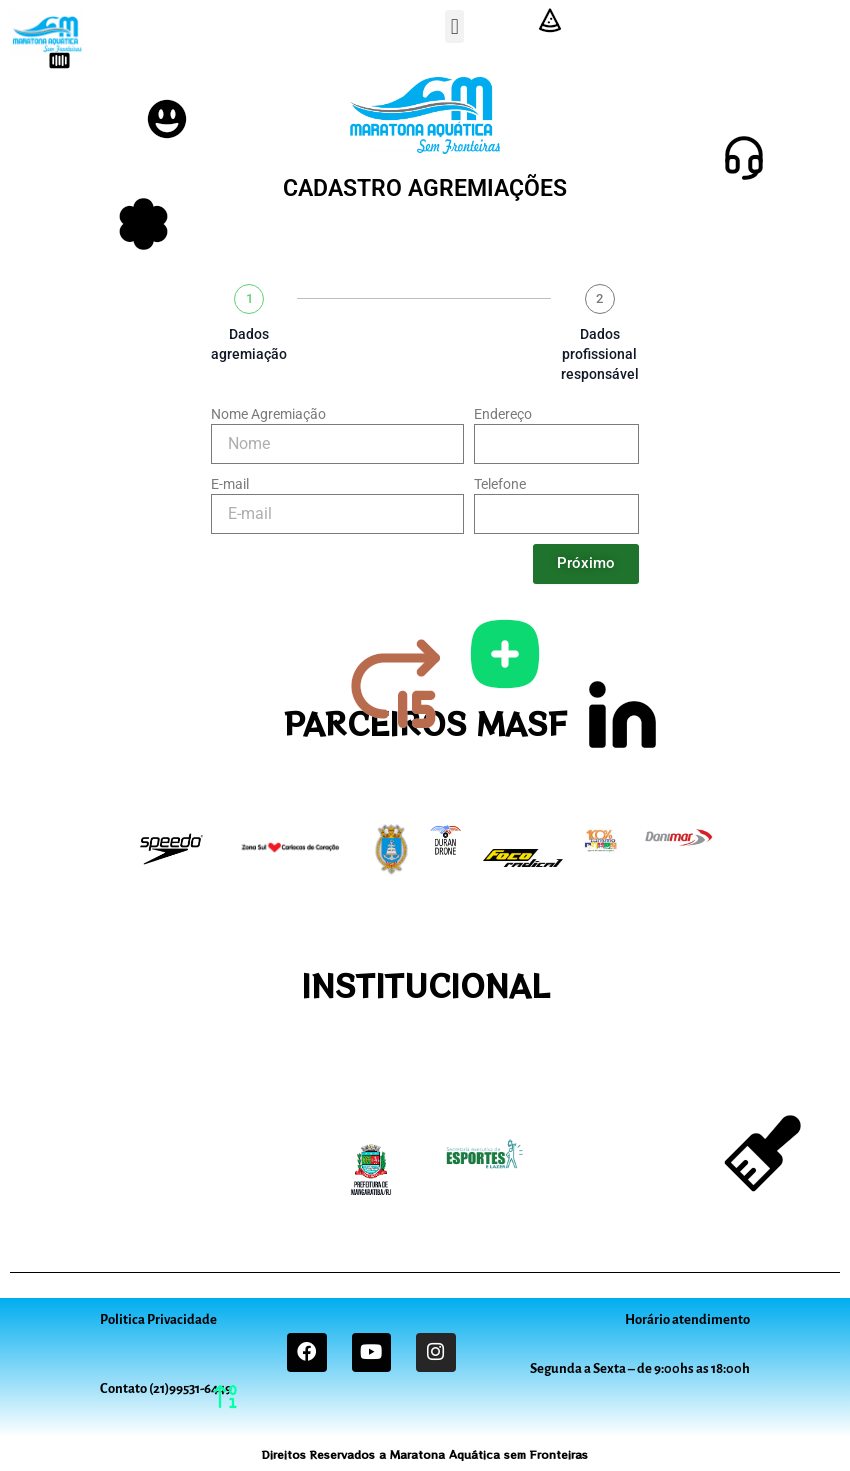 This screenshot has height=1471, width=850. Describe the element at coordinates (622, 714) in the screenshot. I see `connect with LinkedIn profile` at that location.